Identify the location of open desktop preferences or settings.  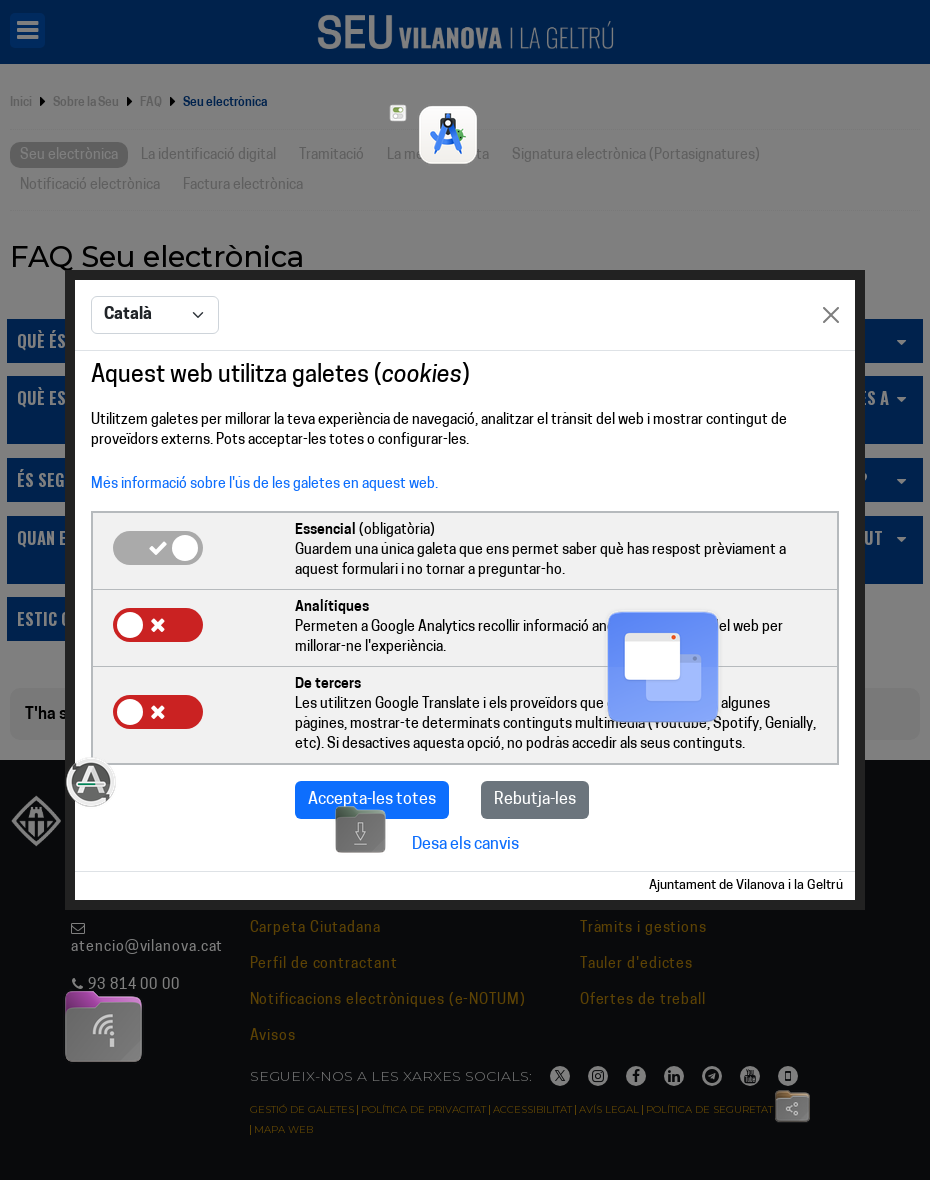
(398, 113).